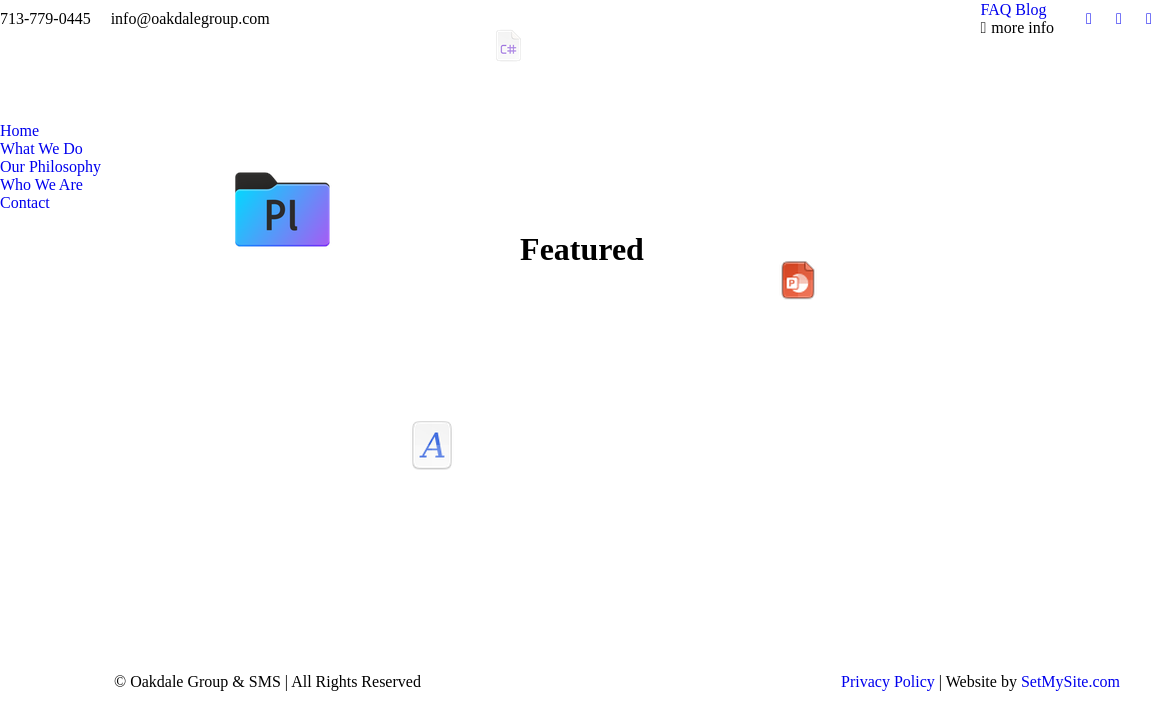 Image resolution: width=1164 pixels, height=722 pixels. I want to click on a PowerPoint slideshow file, so click(798, 280).